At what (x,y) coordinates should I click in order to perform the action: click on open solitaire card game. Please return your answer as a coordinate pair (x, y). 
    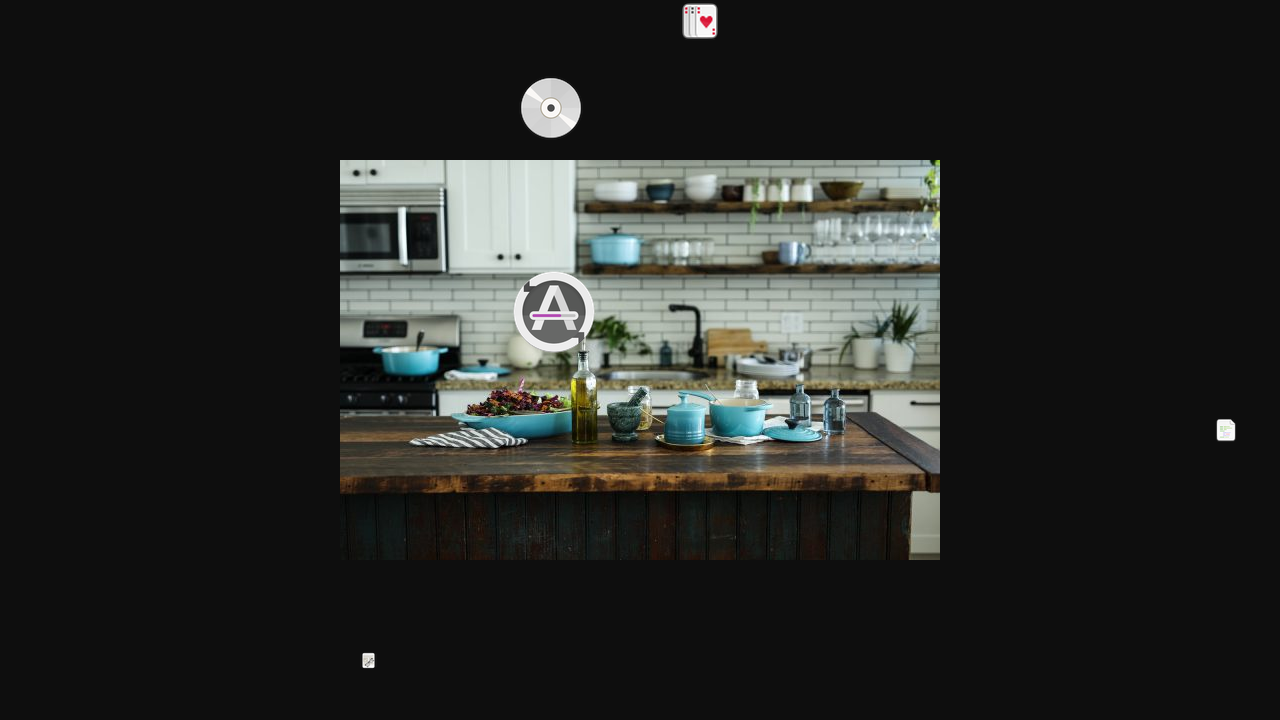
    Looking at the image, I should click on (700, 21).